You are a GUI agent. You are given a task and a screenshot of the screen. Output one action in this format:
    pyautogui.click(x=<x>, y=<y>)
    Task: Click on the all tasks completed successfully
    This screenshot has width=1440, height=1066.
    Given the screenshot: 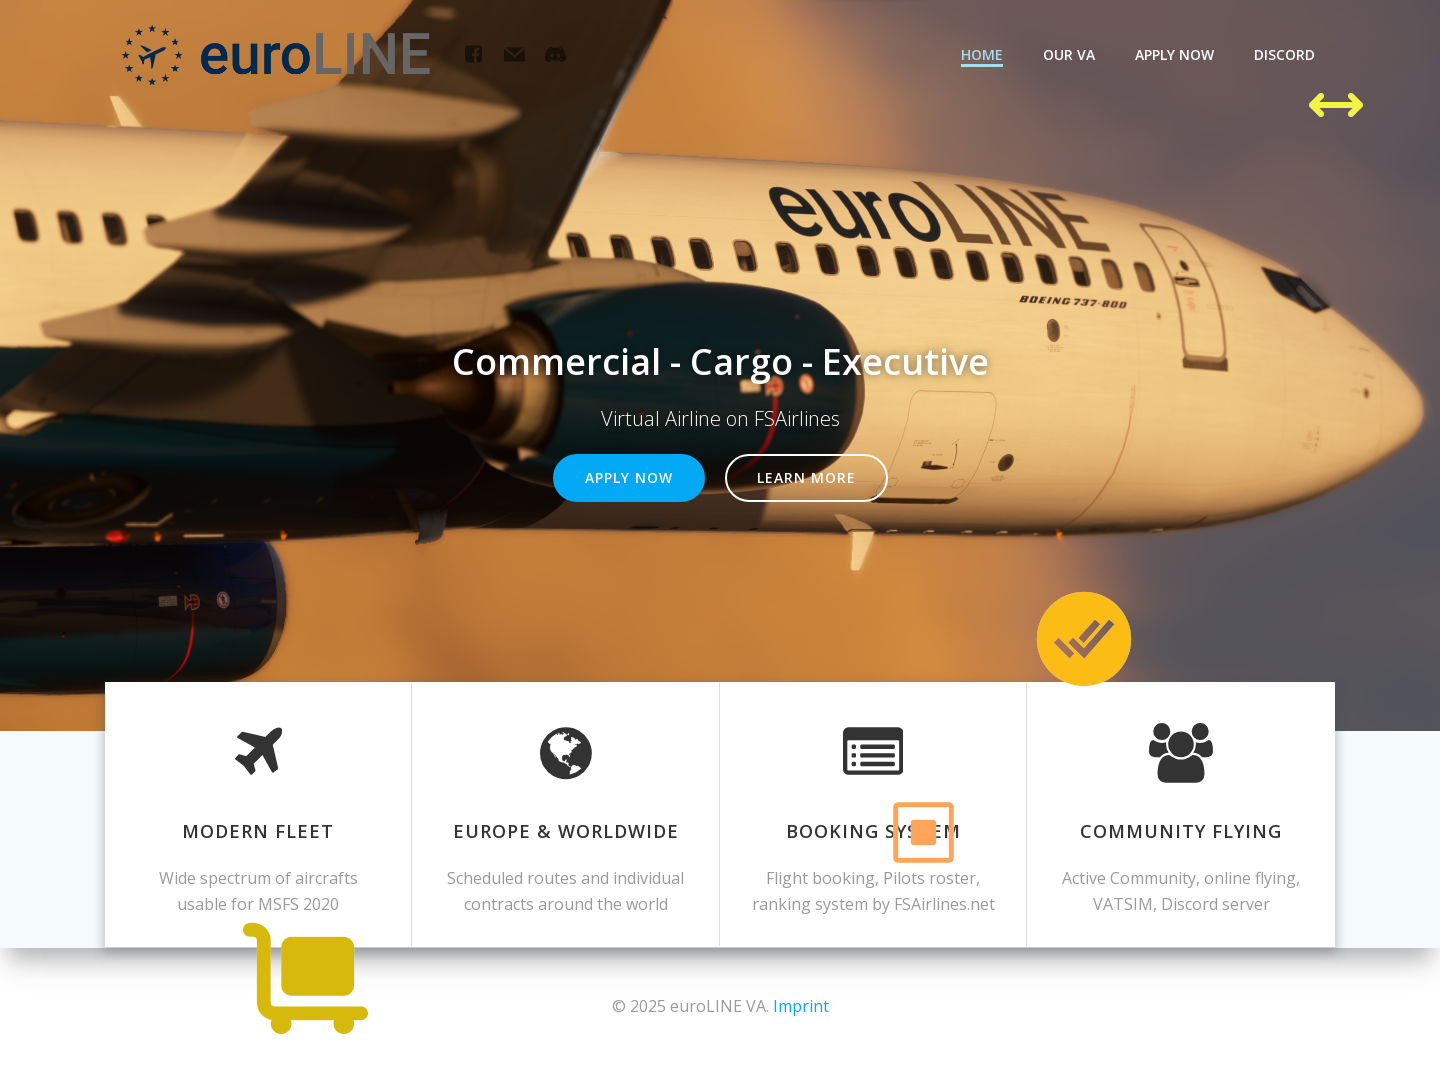 What is the action you would take?
    pyautogui.click(x=1084, y=639)
    